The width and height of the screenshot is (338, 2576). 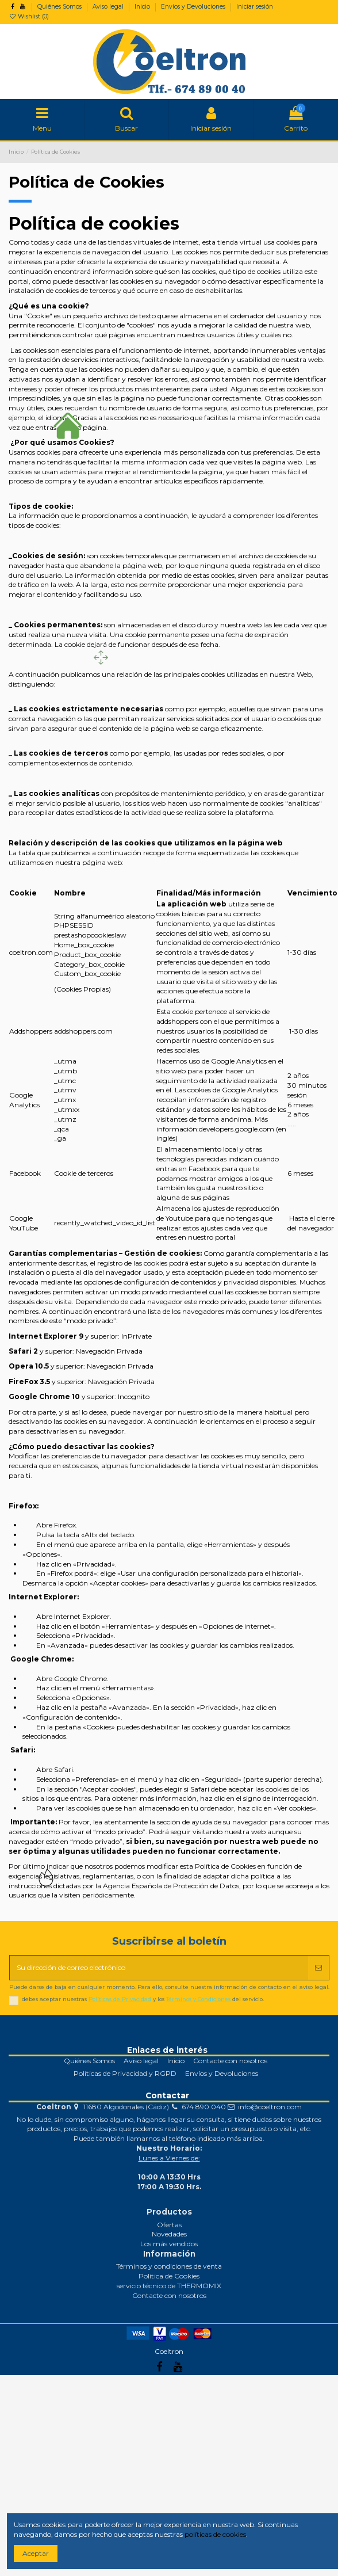 What do you see at coordinates (46, 1878) in the screenshot?
I see `view trending or popular content` at bounding box center [46, 1878].